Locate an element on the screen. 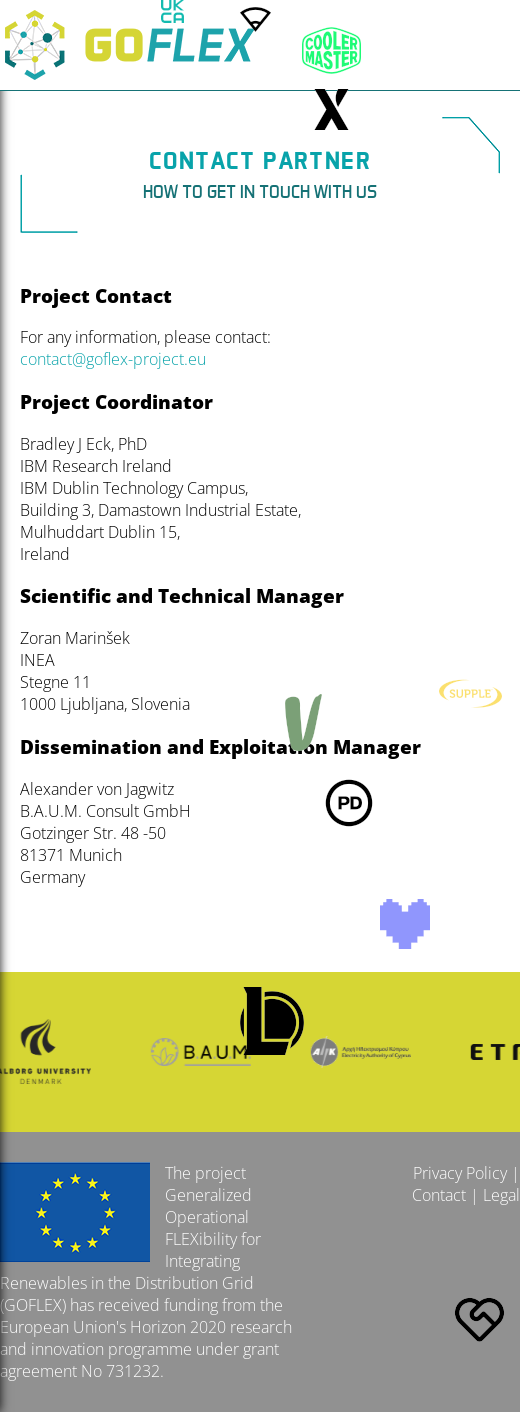 The width and height of the screenshot is (520, 1412). access customer service or support is located at coordinates (479, 1319).